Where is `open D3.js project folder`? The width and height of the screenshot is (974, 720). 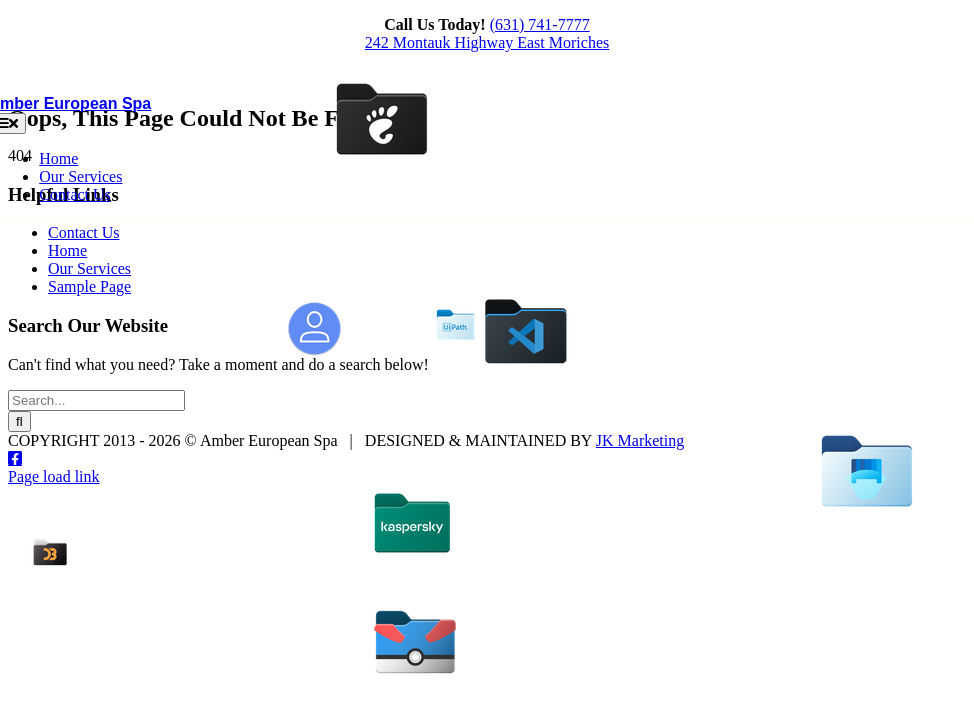 open D3.js project folder is located at coordinates (50, 553).